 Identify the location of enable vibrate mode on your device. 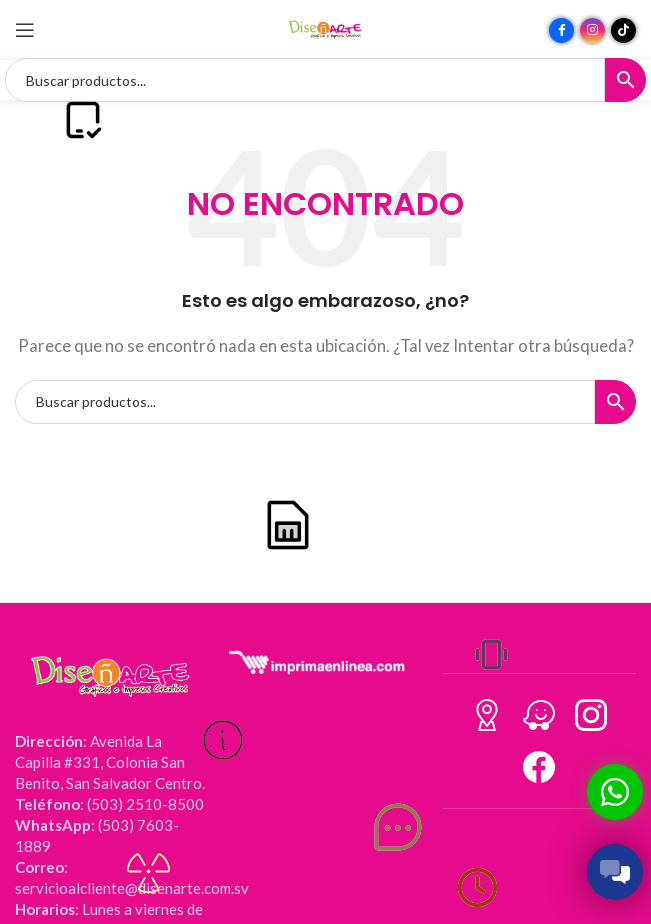
(491, 654).